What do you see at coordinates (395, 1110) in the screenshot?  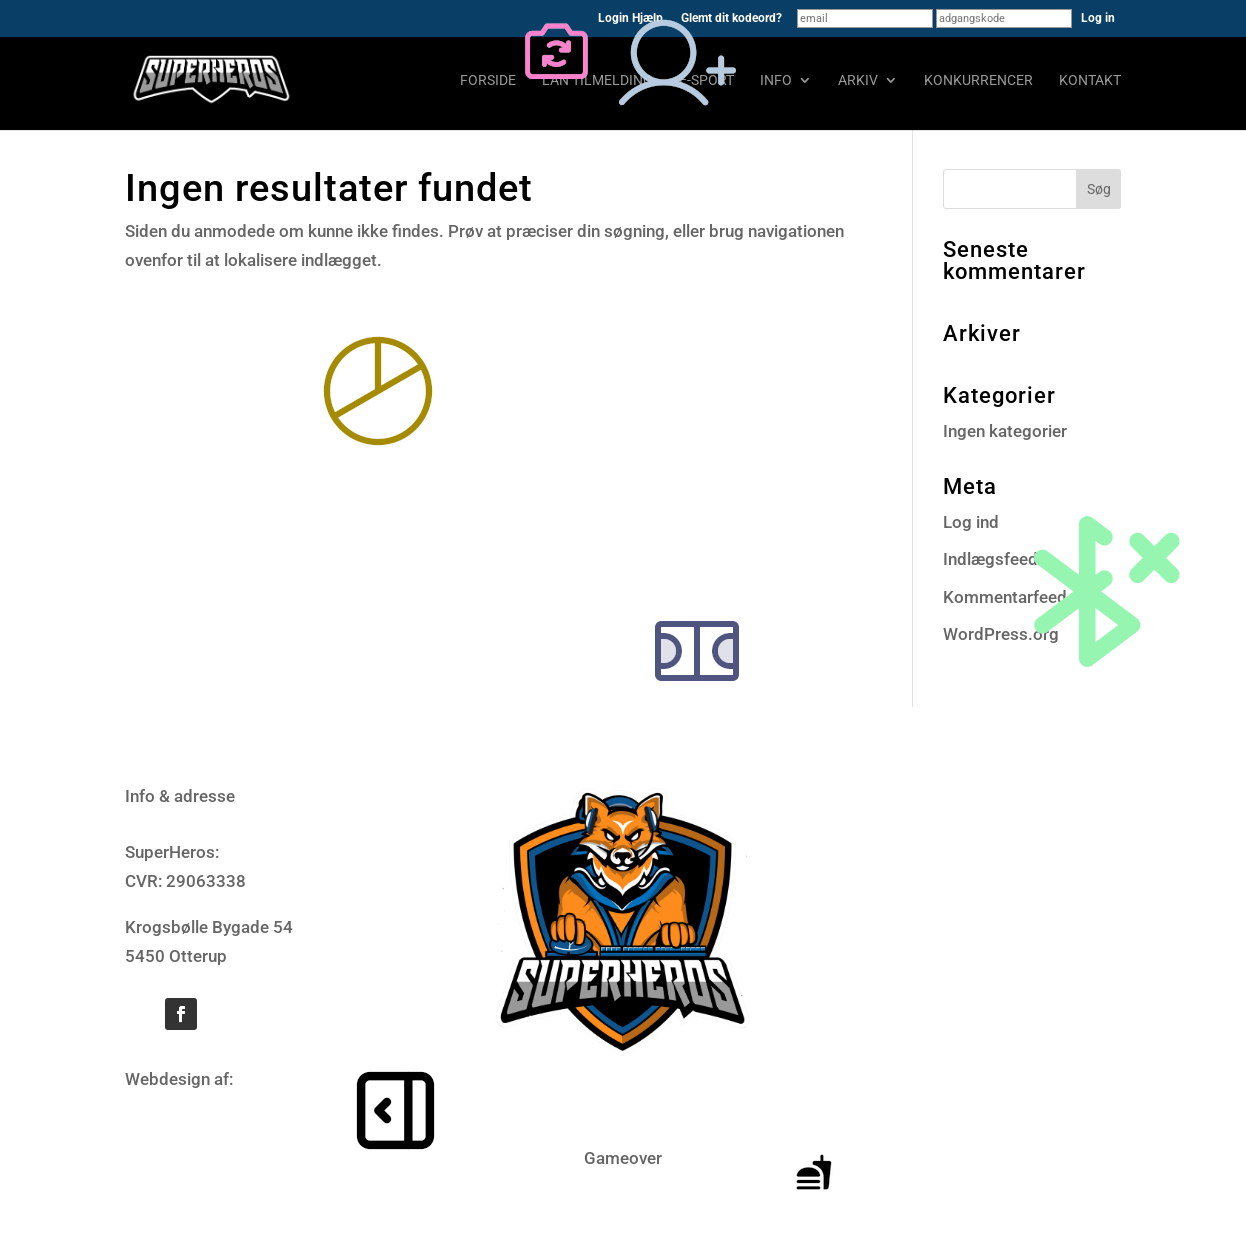 I see `expand the right sidebar panel` at bounding box center [395, 1110].